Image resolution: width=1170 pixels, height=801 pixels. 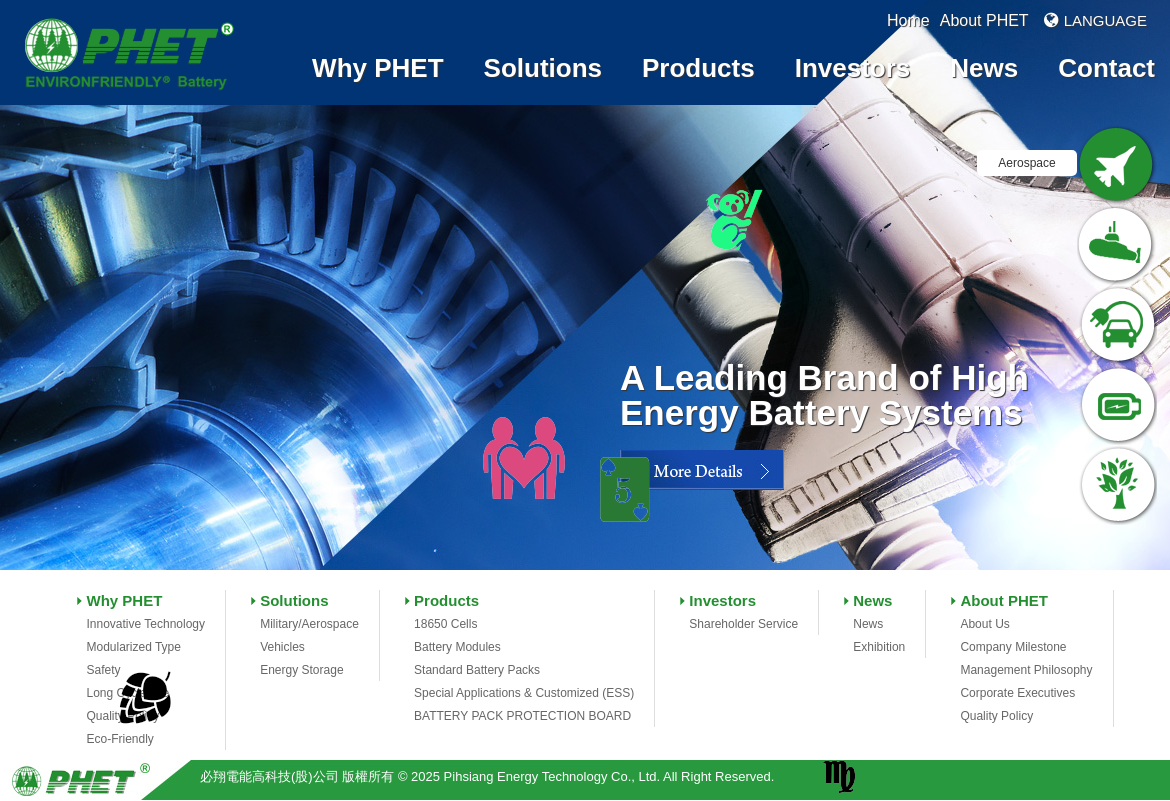 I want to click on indicates virgo zodiac sign, so click(x=839, y=777).